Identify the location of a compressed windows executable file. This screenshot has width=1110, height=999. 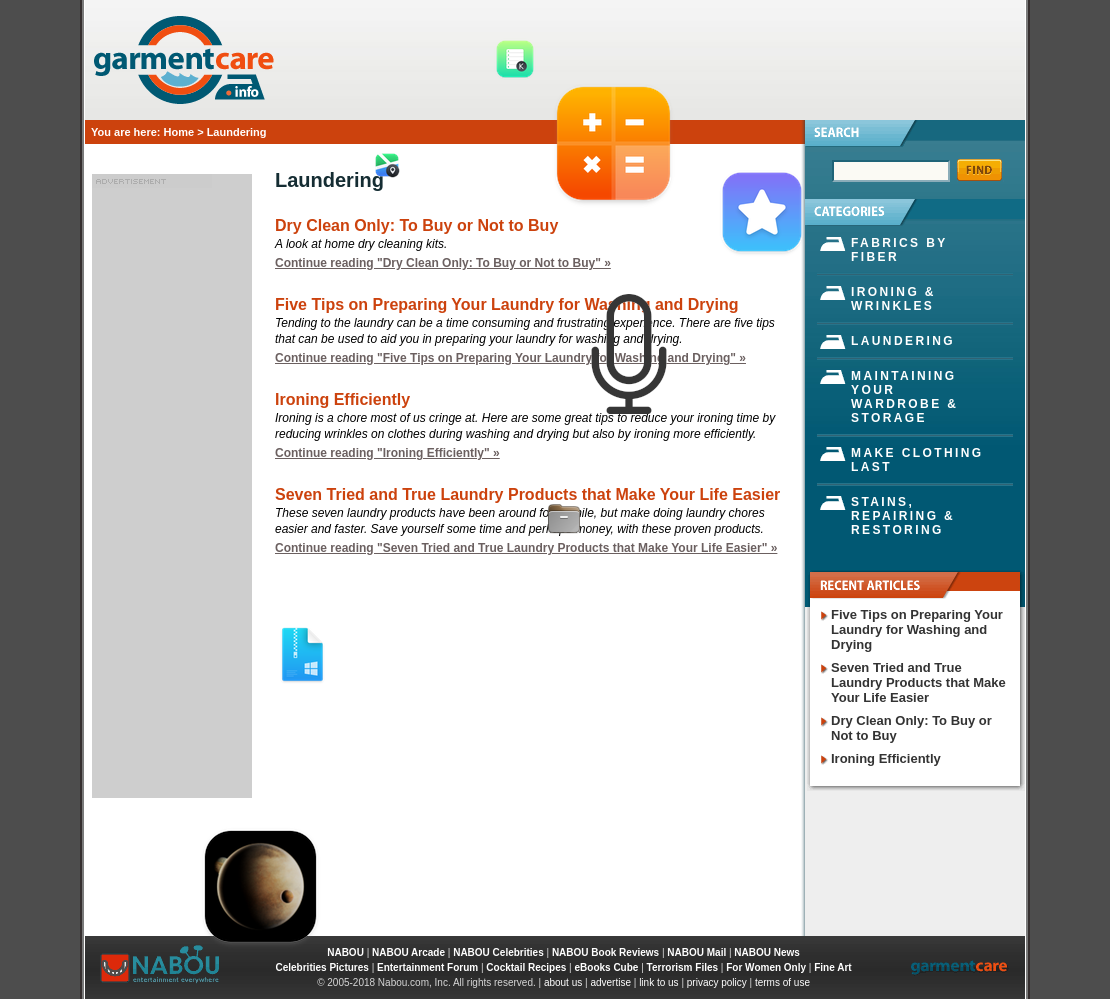
(302, 655).